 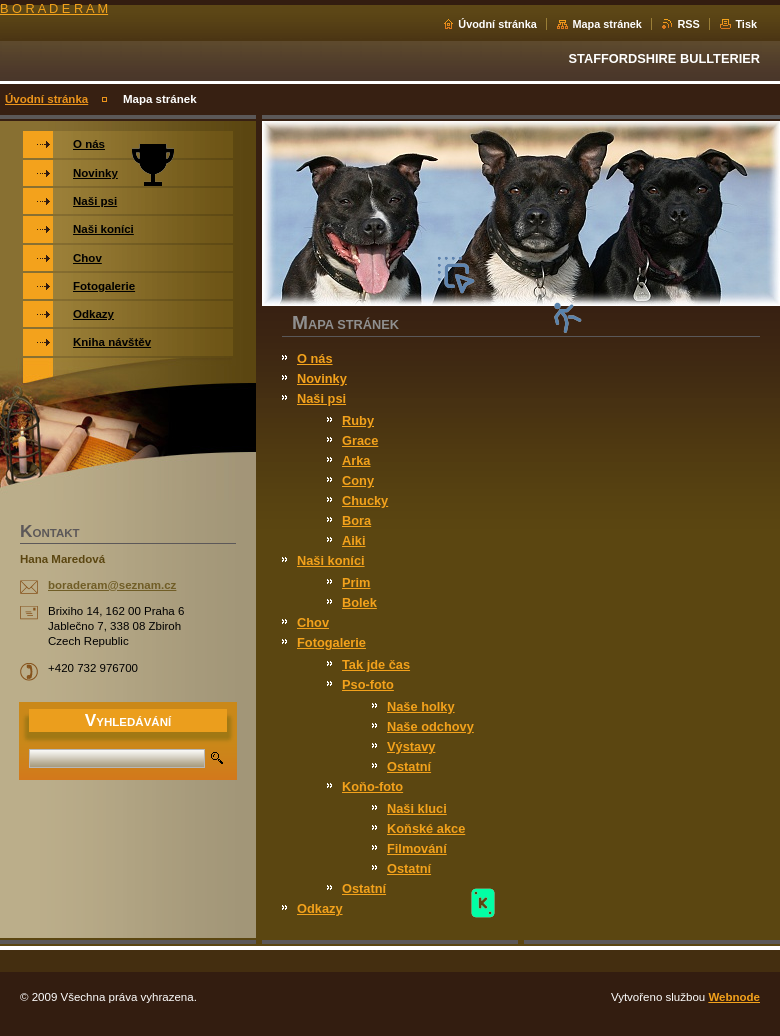 What do you see at coordinates (153, 165) in the screenshot?
I see `view your achievements or awards` at bounding box center [153, 165].